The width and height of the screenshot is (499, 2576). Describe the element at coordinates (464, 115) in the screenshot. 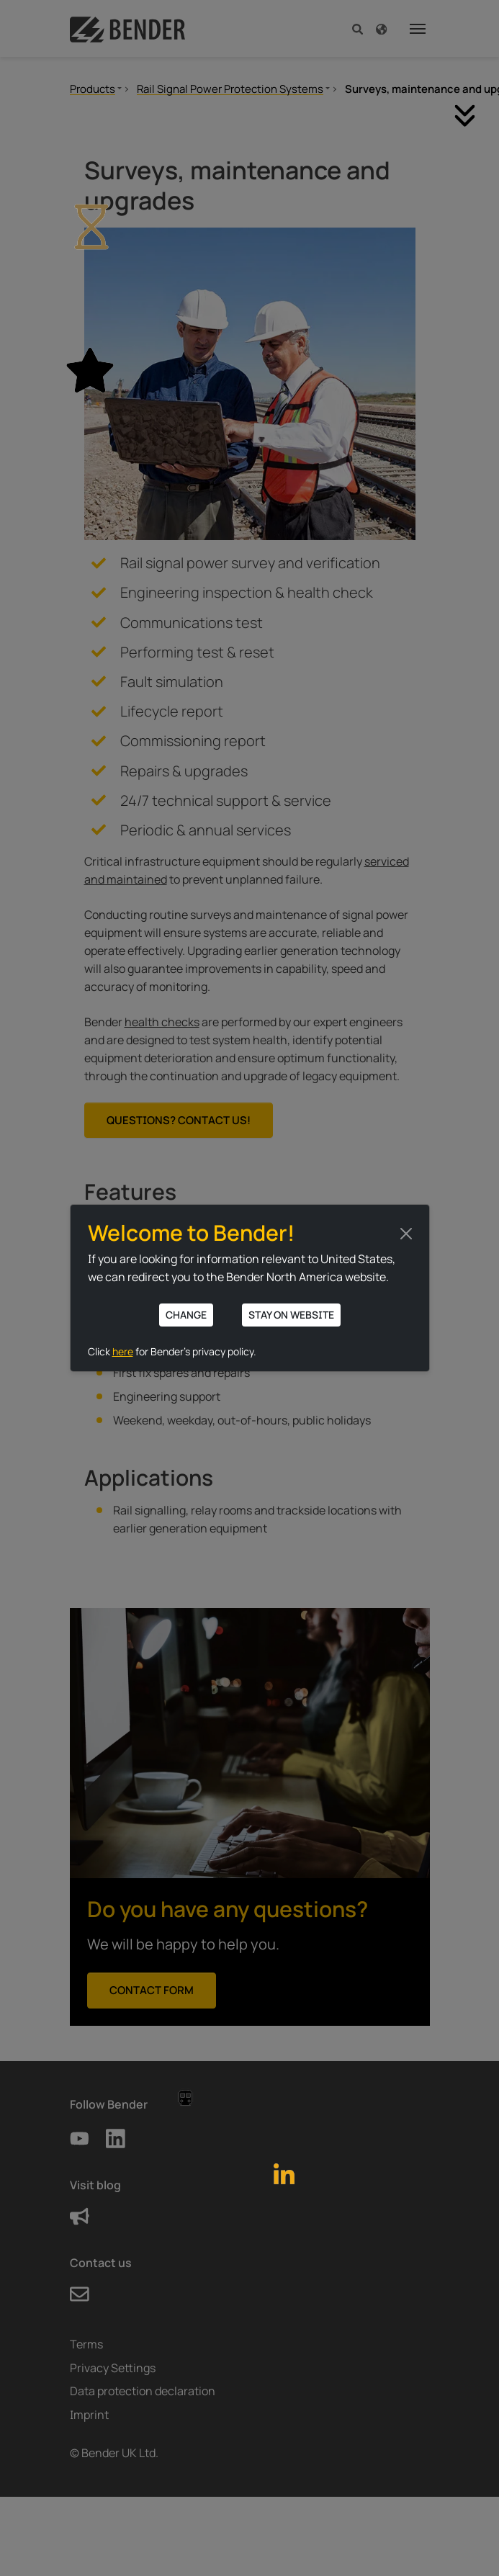

I see `scroll down or view more content` at that location.